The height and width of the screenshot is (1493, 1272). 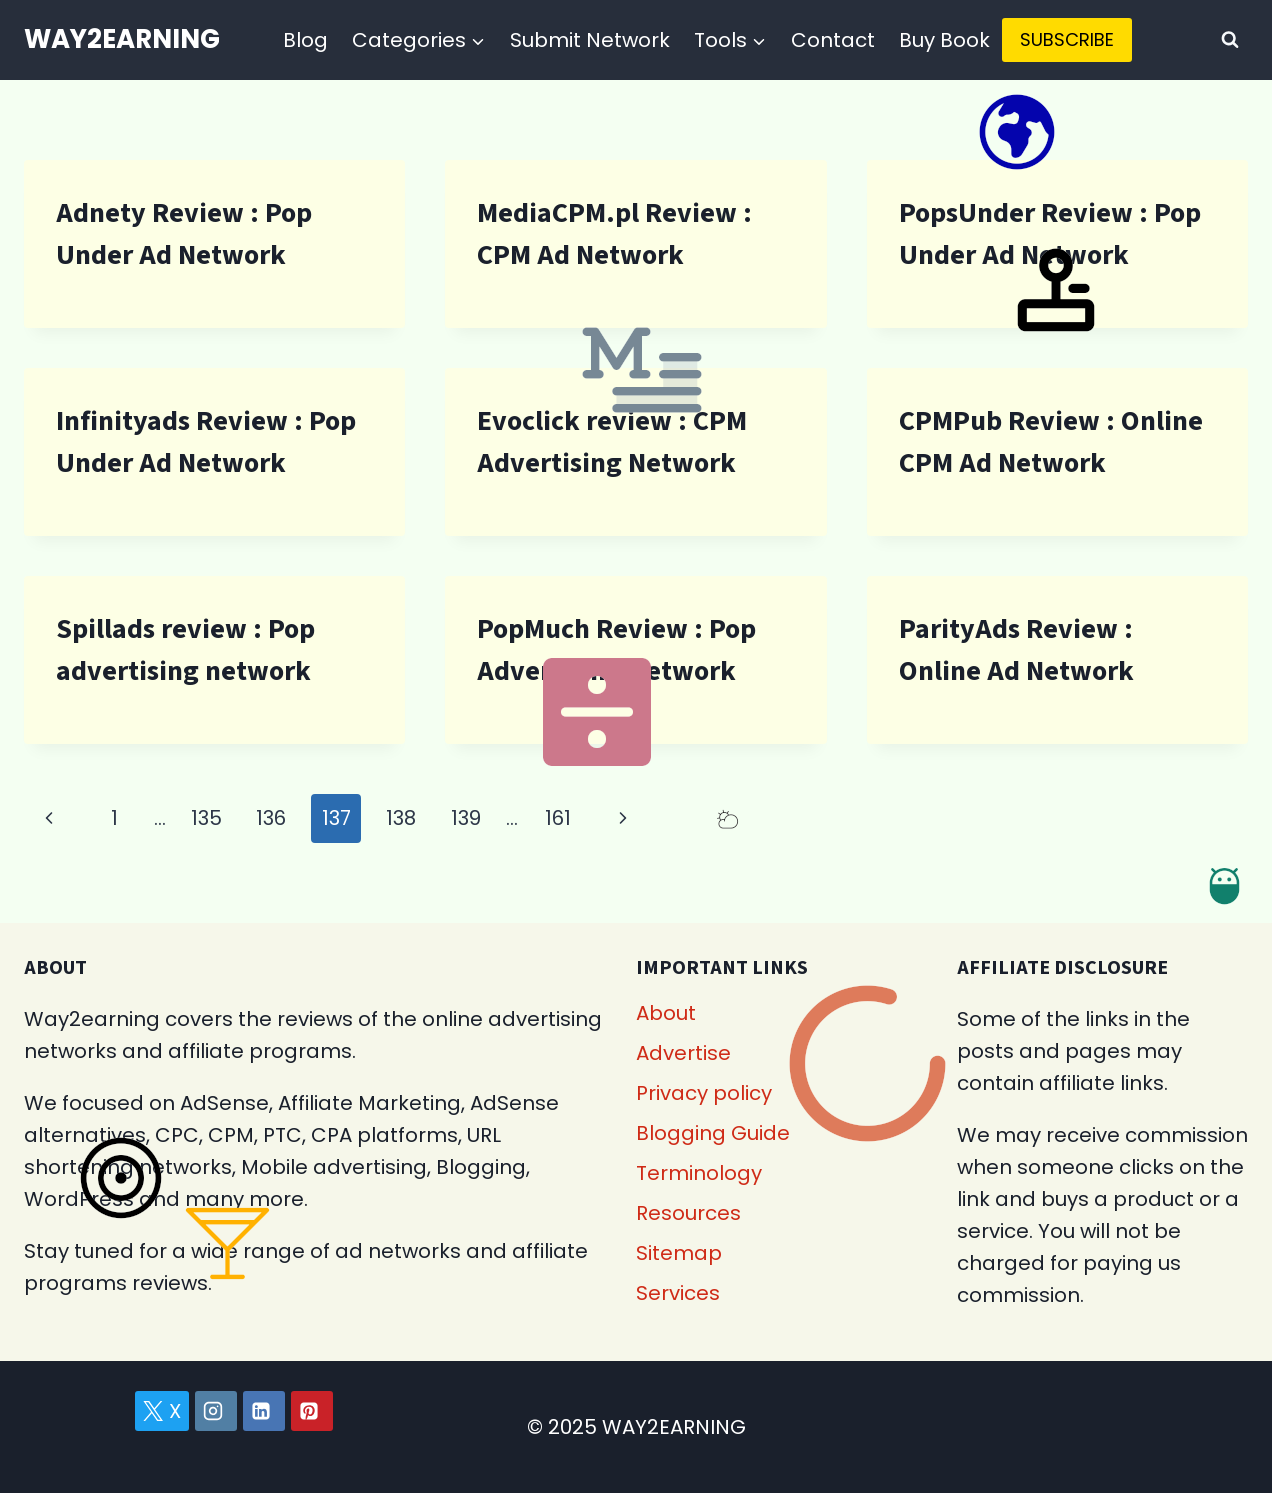 I want to click on switch to international or global settings, so click(x=1017, y=132).